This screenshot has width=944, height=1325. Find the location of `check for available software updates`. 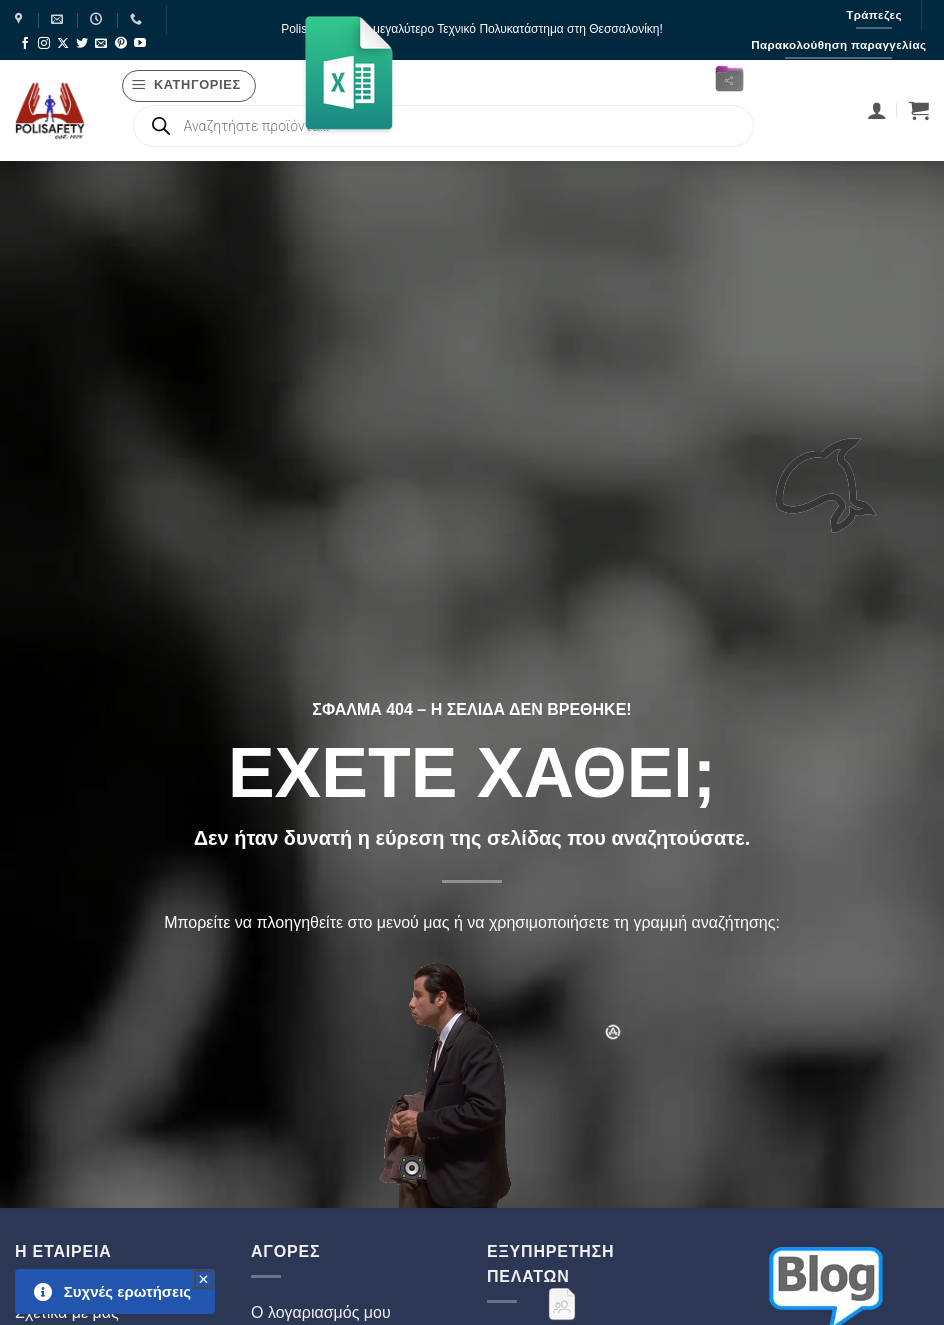

check for available software updates is located at coordinates (613, 1032).